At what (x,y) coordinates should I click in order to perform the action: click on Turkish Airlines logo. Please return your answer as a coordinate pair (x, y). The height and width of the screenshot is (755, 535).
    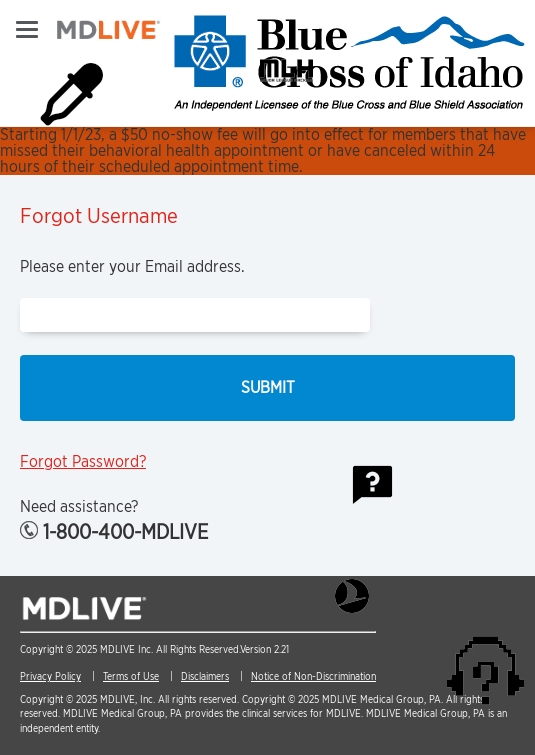
    Looking at the image, I should click on (352, 596).